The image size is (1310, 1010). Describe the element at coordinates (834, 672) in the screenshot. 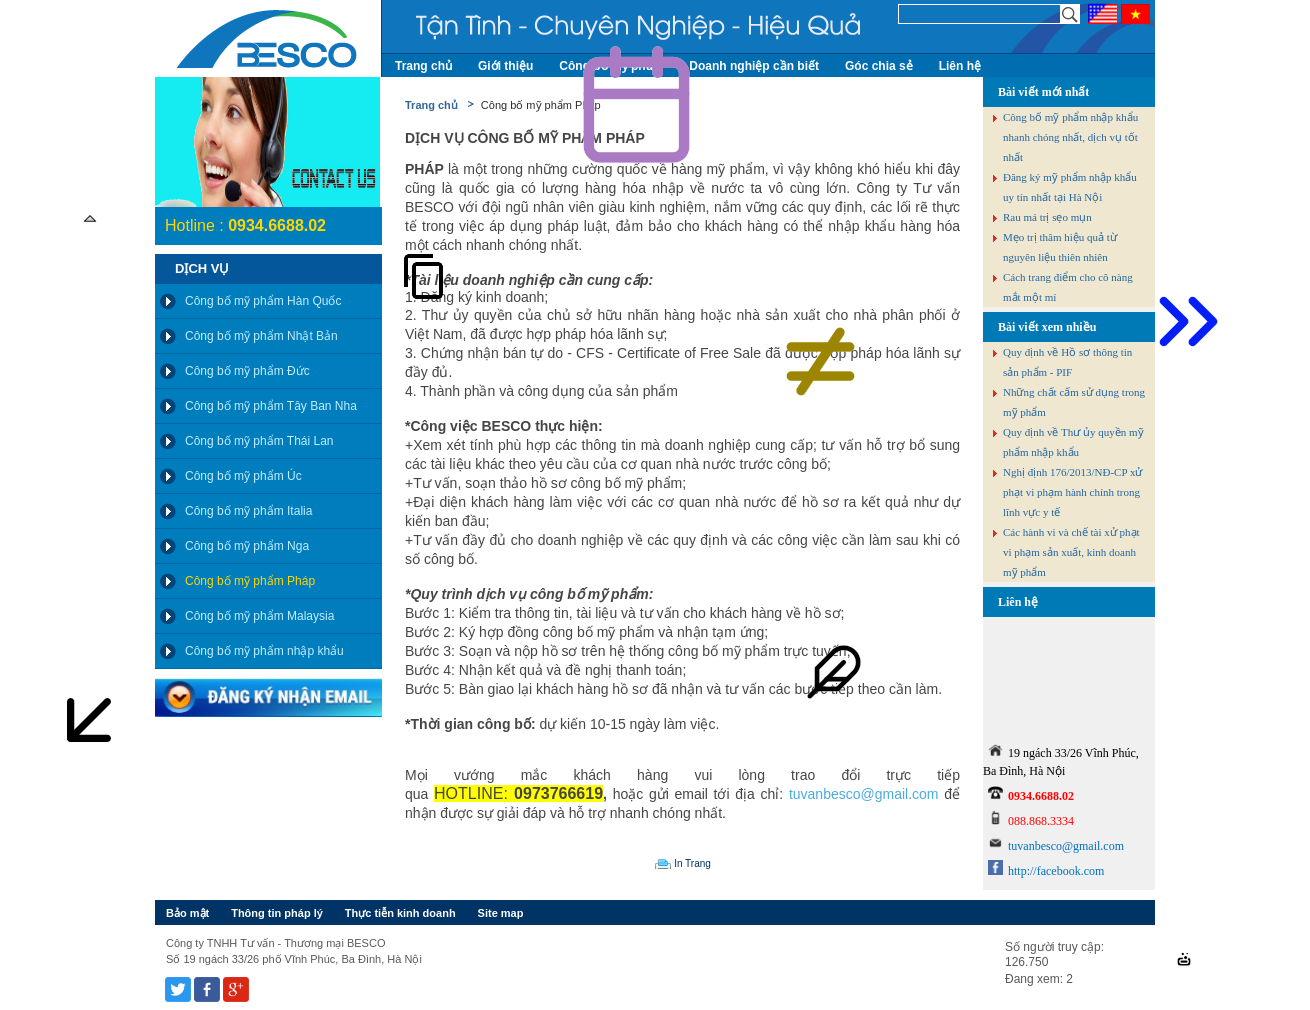

I see `compose a new message or note` at that location.